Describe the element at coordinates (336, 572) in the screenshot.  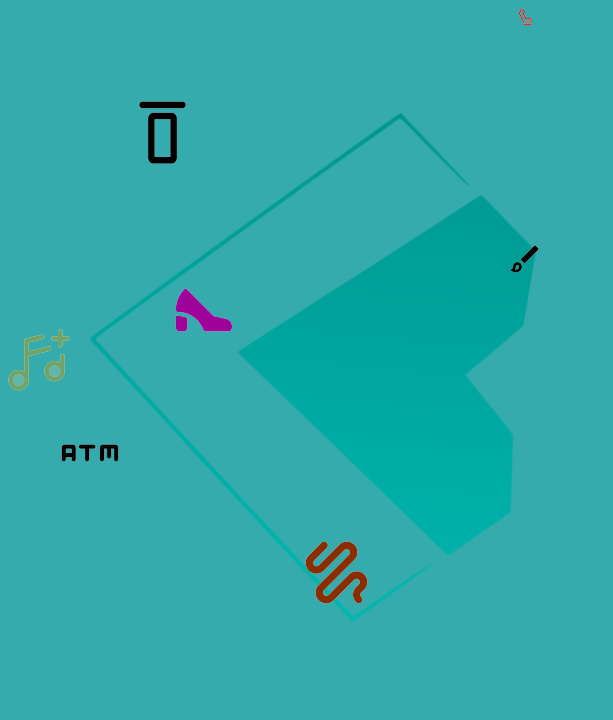
I see `access freehand drawing or sketching tool` at that location.